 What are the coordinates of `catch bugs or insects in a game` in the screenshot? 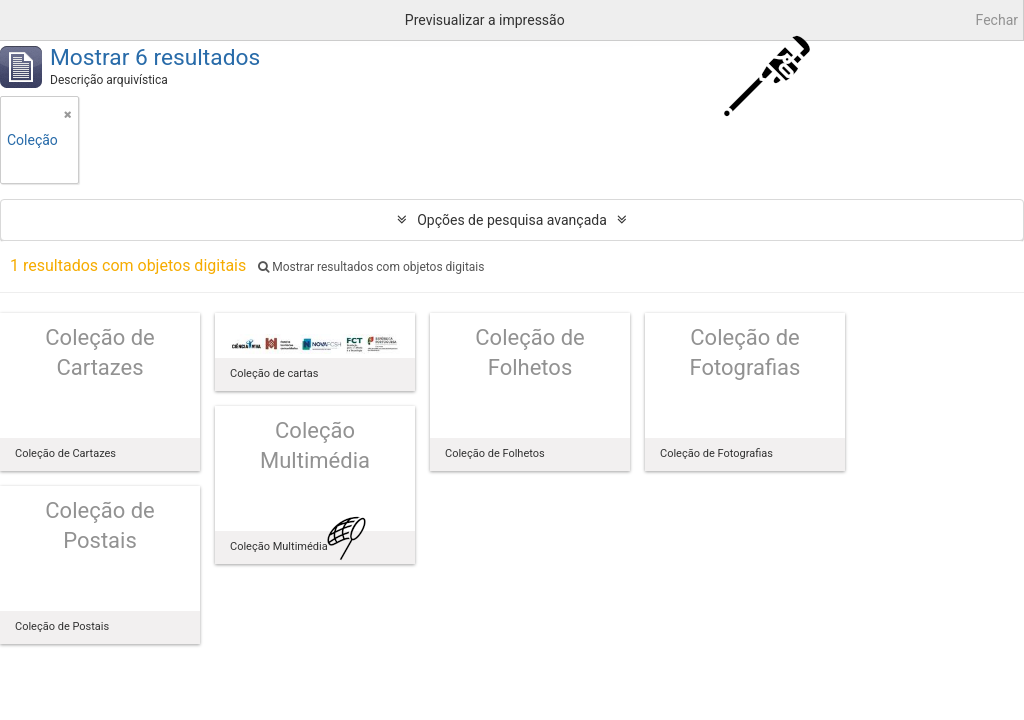 It's located at (346, 538).